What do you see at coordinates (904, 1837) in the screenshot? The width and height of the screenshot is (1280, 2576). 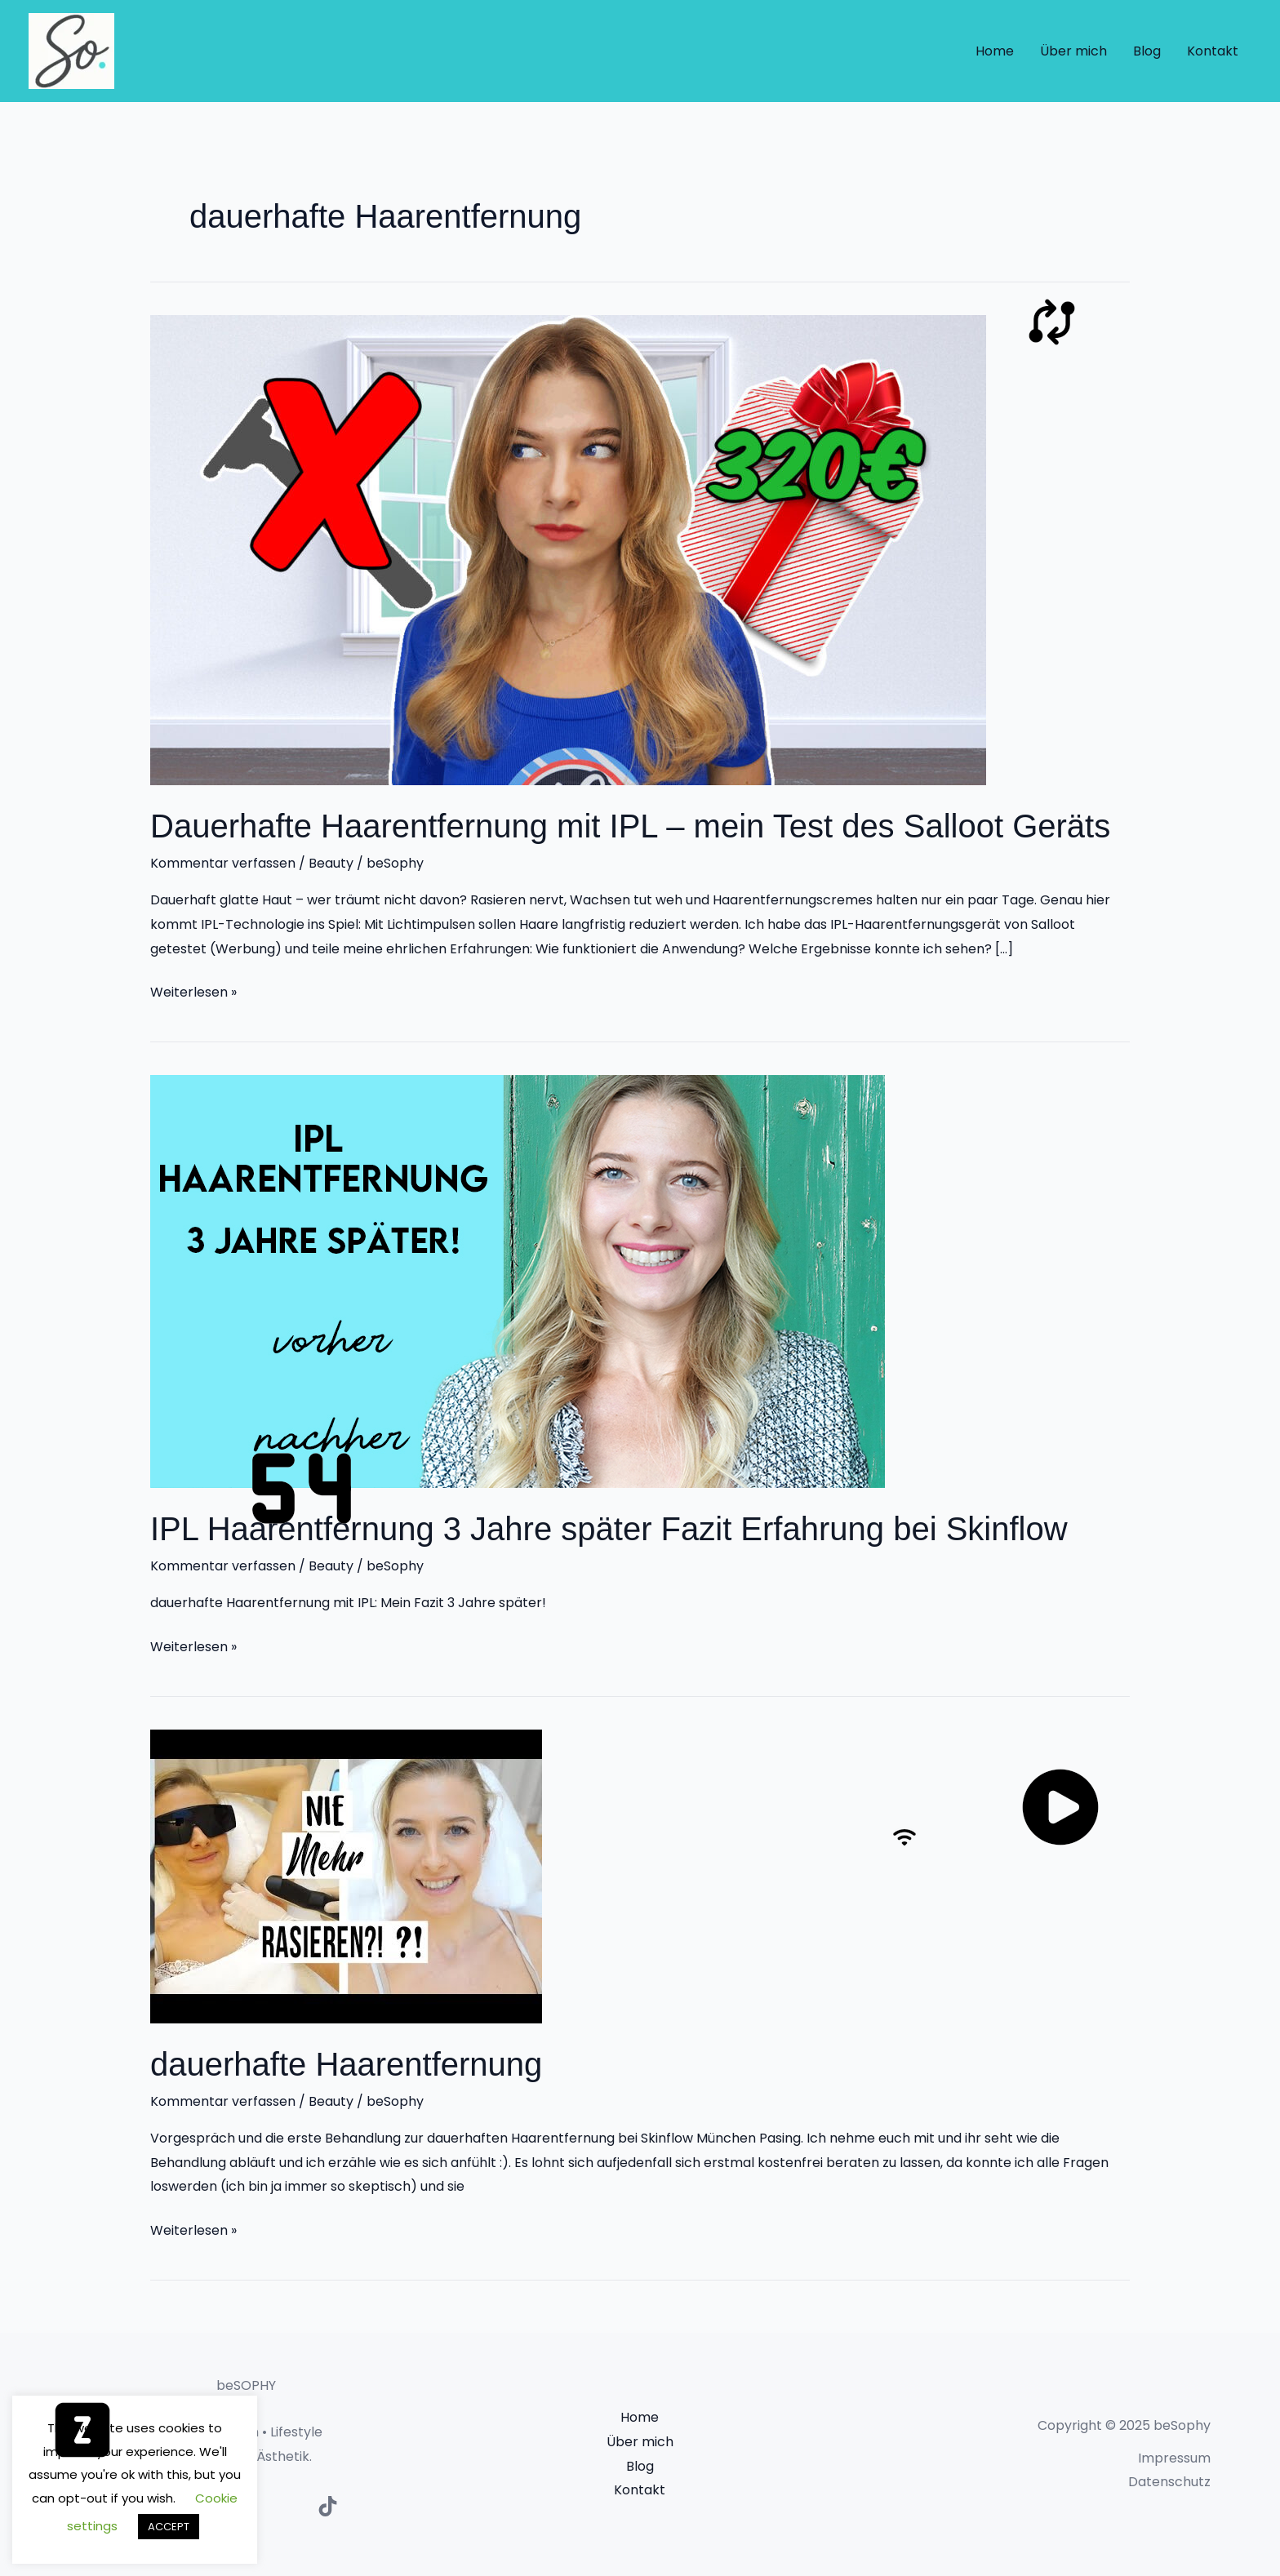 I see `indicates active wifi connection` at bounding box center [904, 1837].